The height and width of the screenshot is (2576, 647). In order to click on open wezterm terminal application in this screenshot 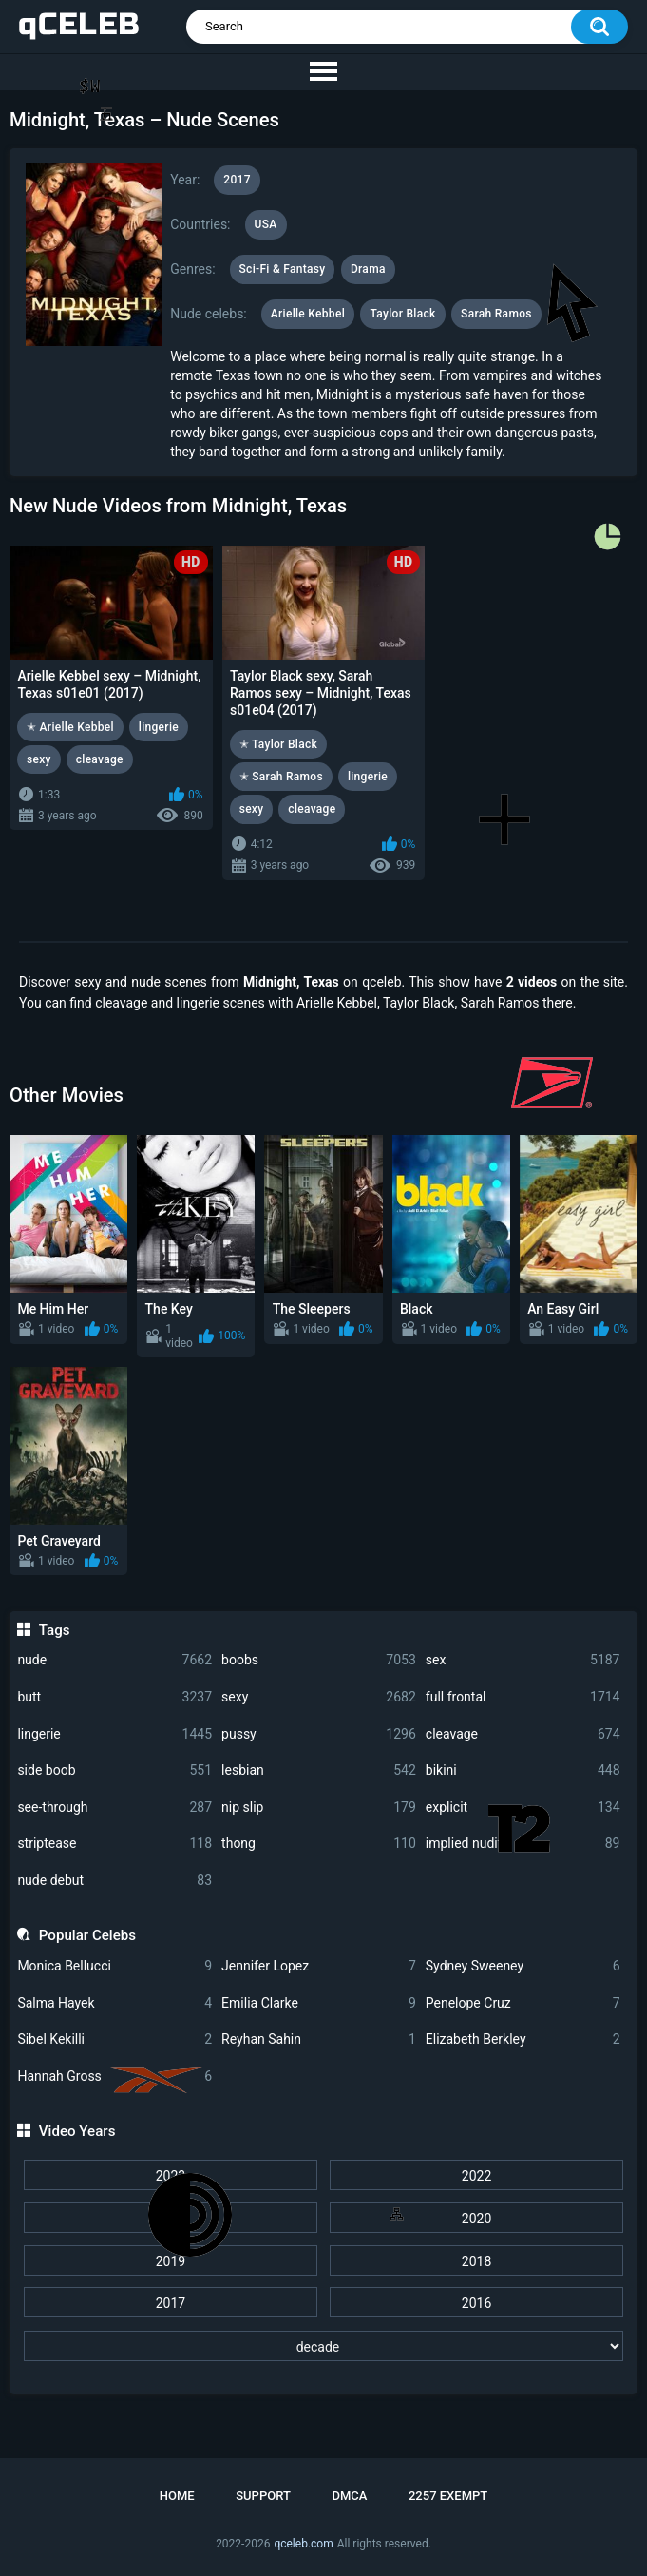, I will do `click(89, 86)`.